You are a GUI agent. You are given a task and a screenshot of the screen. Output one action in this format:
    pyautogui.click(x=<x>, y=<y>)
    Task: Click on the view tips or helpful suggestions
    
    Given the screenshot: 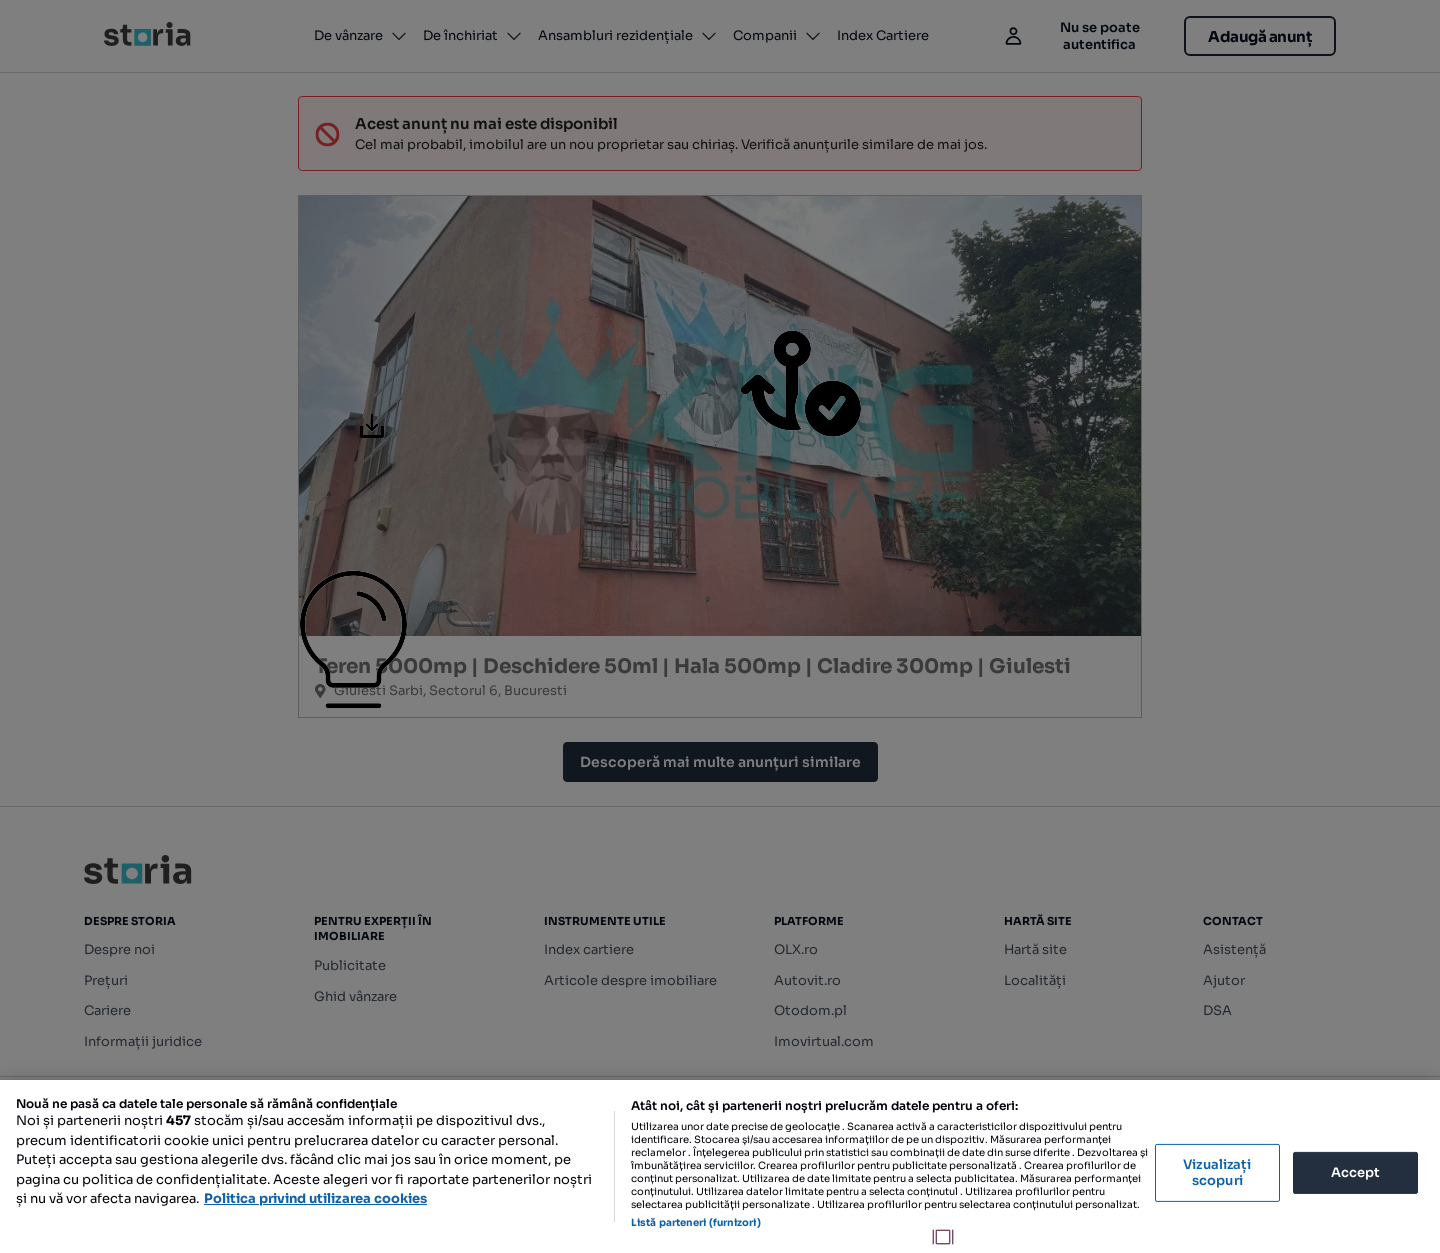 What is the action you would take?
    pyautogui.click(x=353, y=639)
    